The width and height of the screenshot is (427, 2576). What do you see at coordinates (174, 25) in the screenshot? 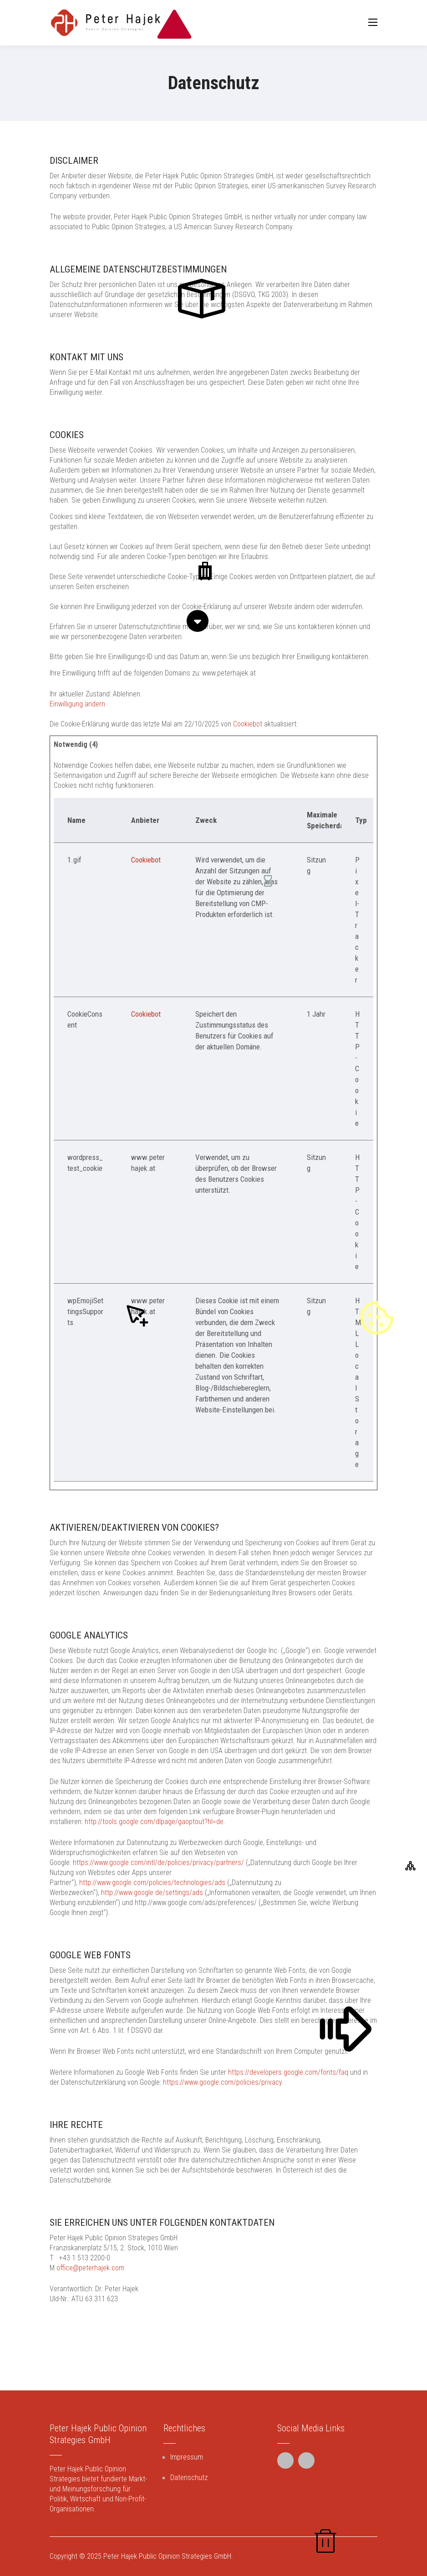
I see `vercel platform logo` at bounding box center [174, 25].